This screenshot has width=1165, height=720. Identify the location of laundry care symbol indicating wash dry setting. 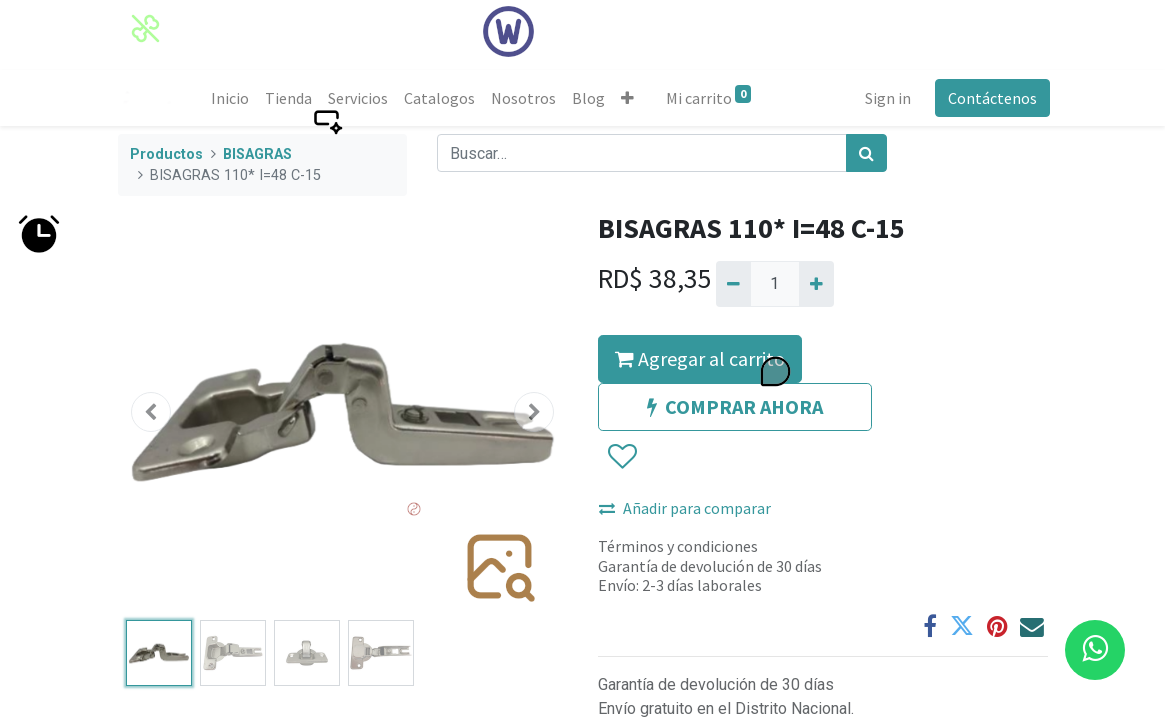
(508, 31).